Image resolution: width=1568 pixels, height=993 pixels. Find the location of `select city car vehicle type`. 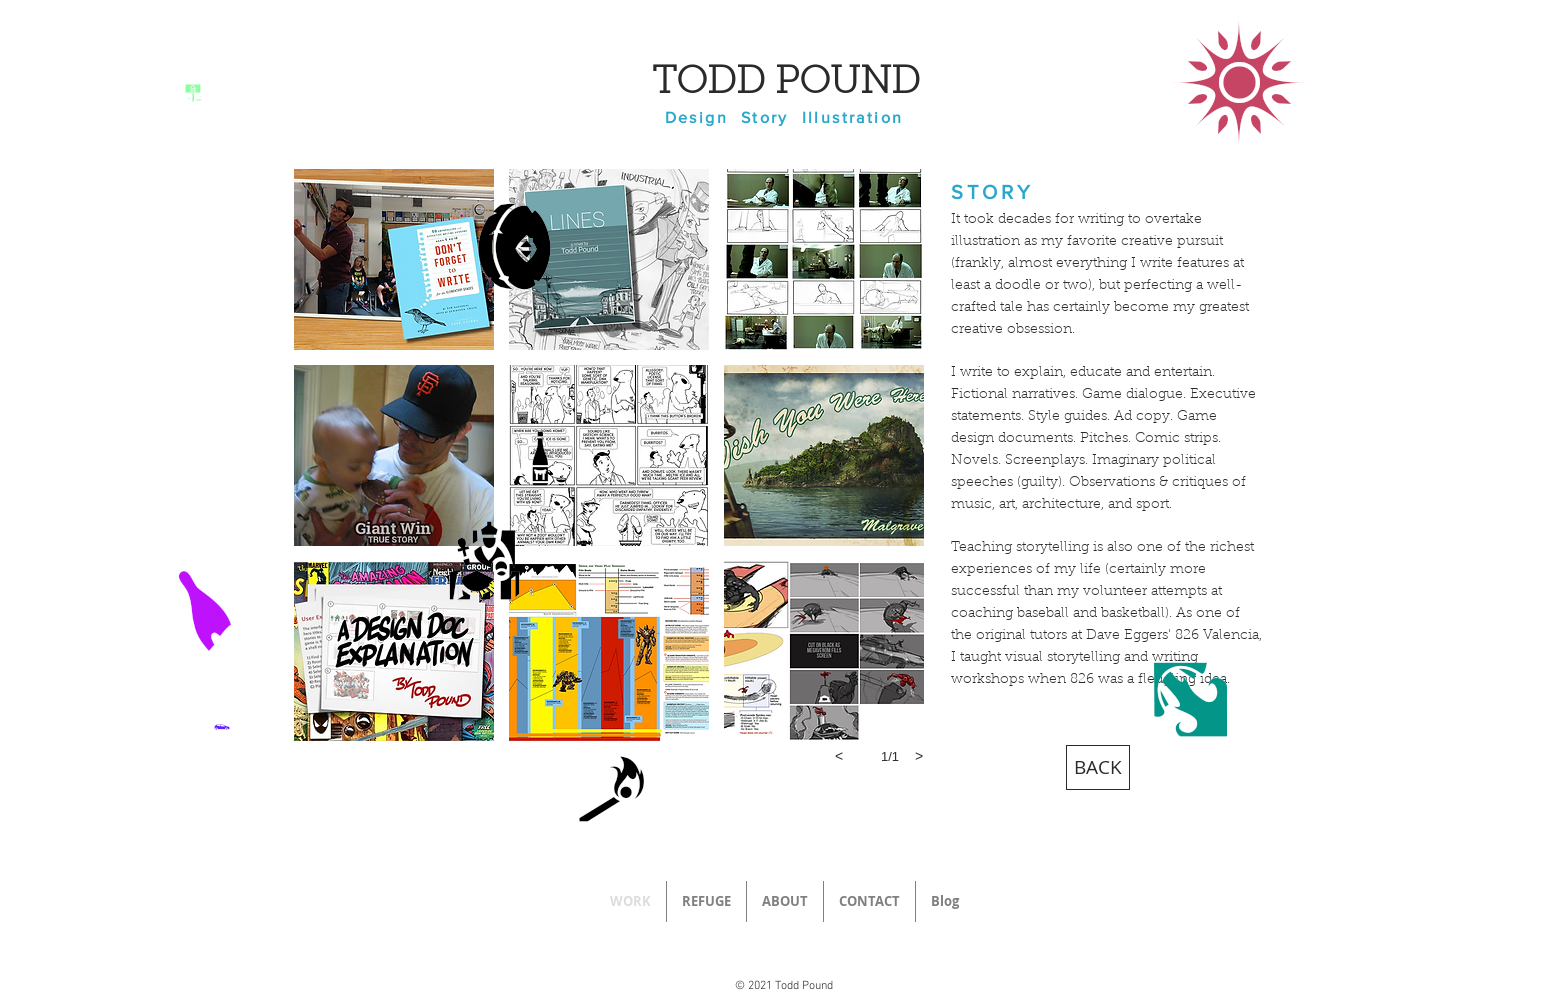

select city car vehicle type is located at coordinates (222, 727).